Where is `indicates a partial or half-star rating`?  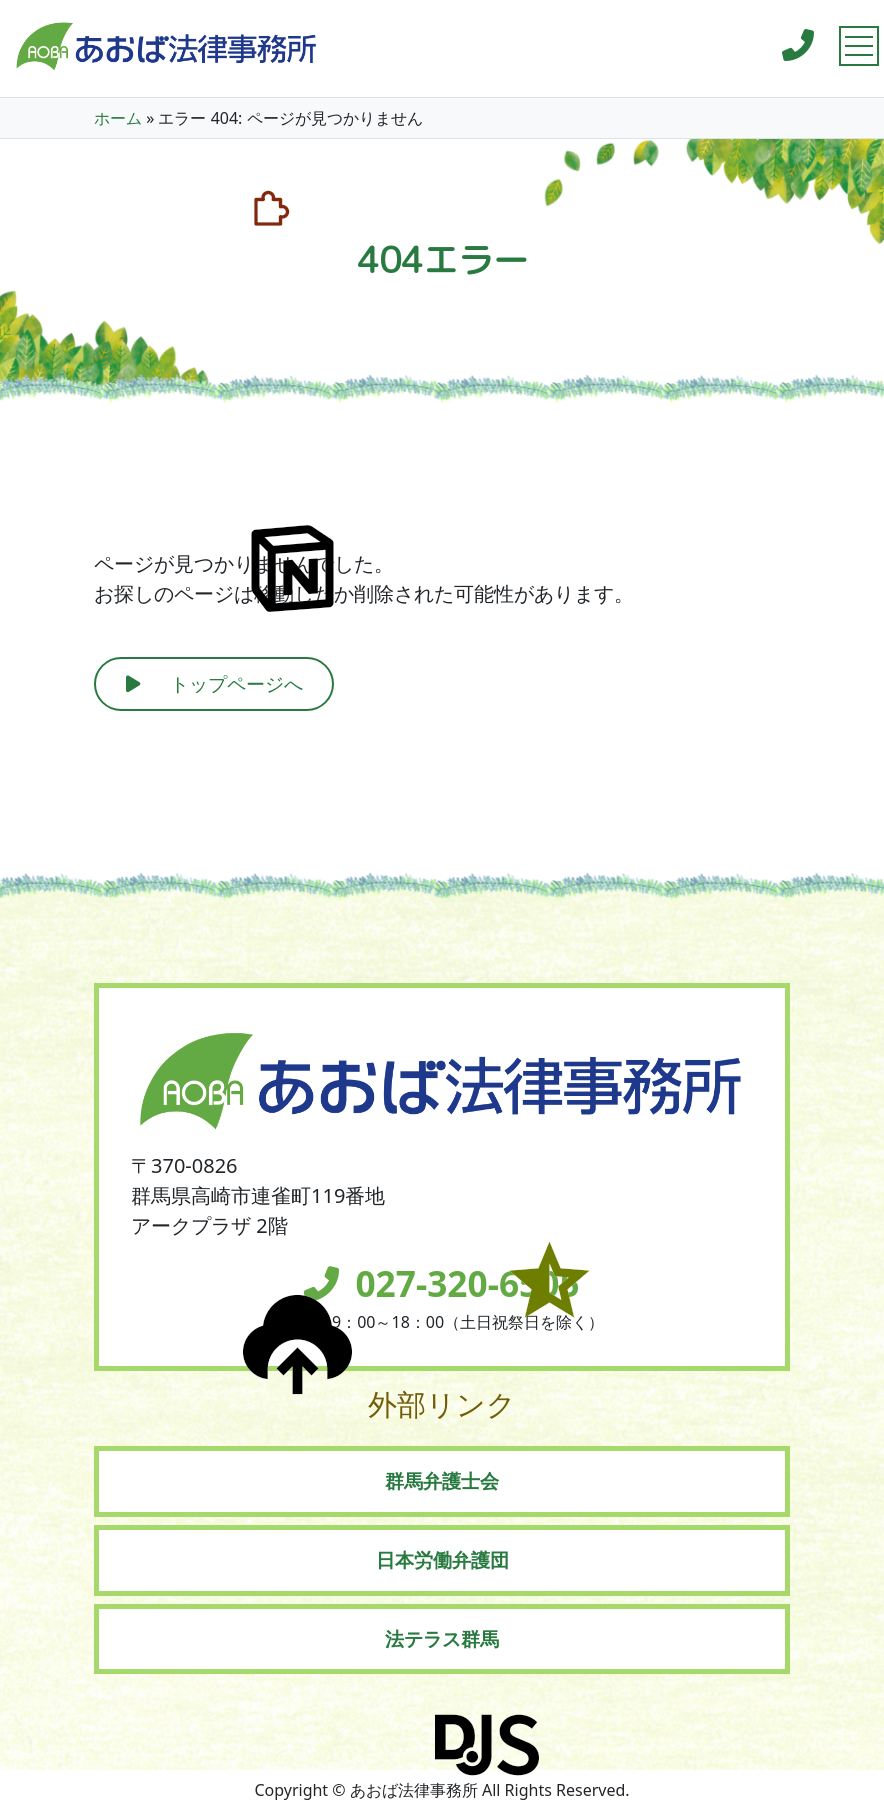
indicates a partial or half-star rating is located at coordinates (549, 1281).